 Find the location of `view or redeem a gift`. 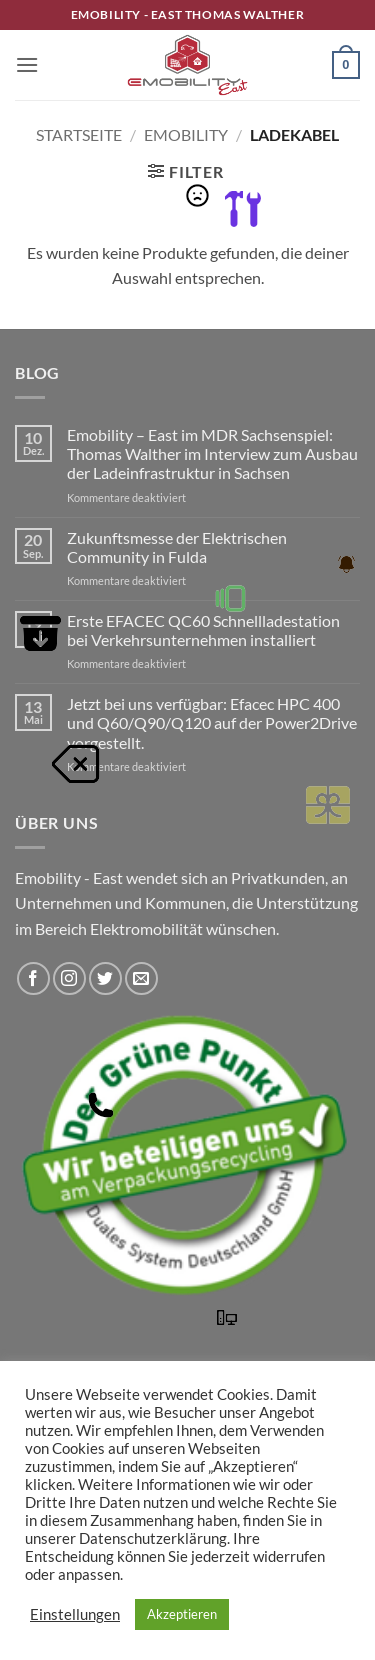

view or redeem a gift is located at coordinates (328, 805).